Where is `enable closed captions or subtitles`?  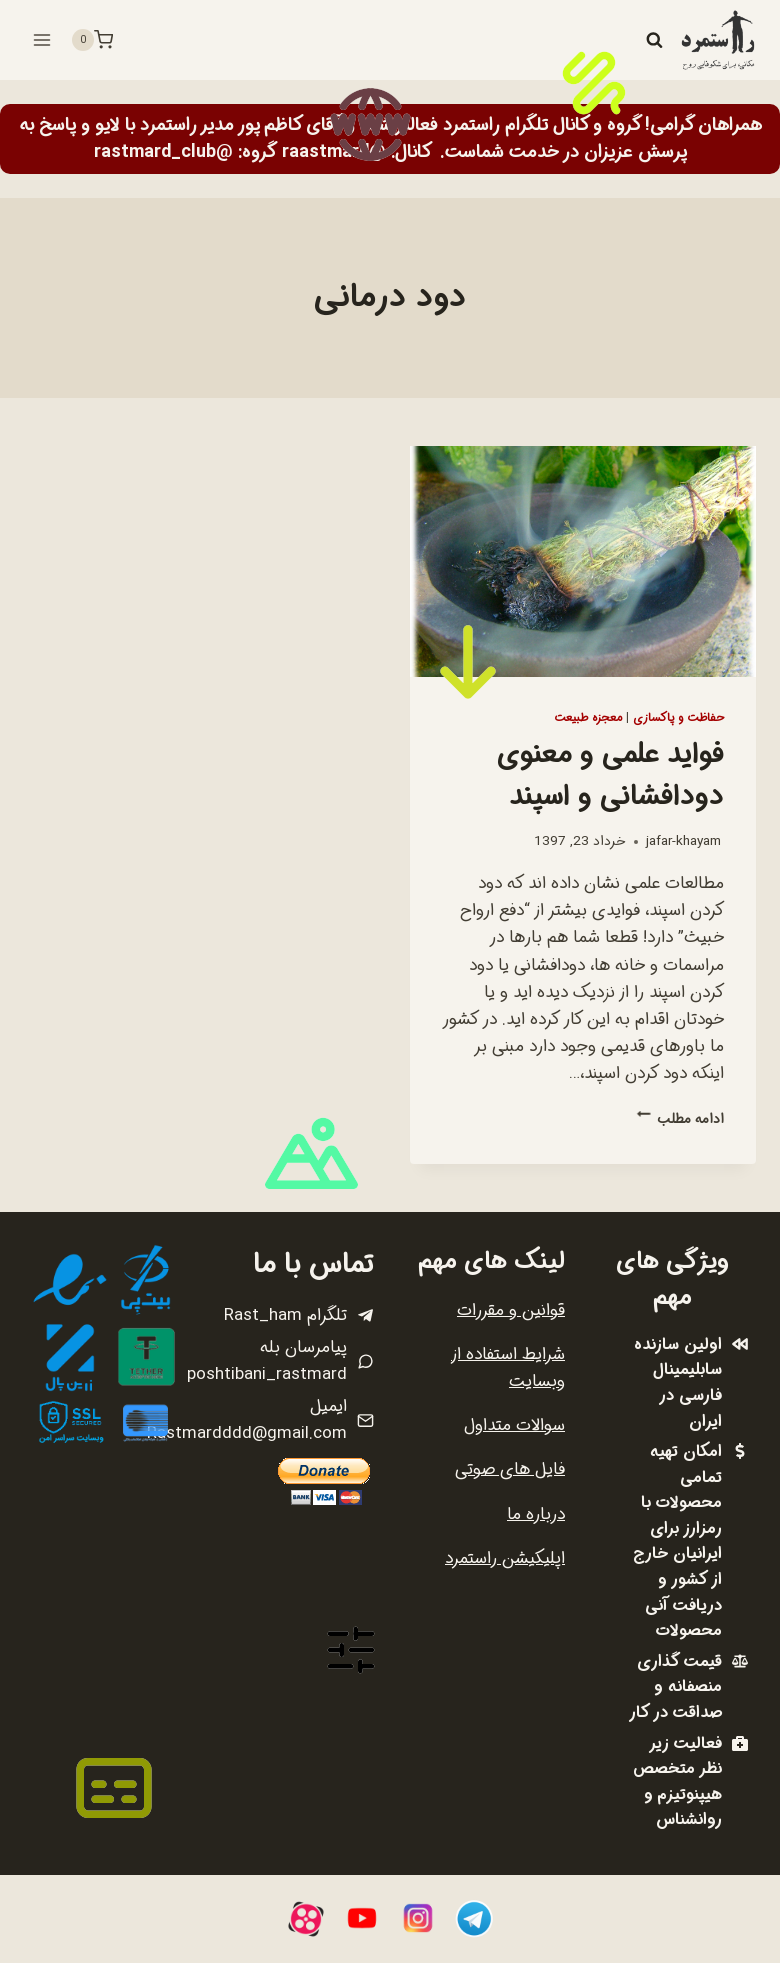
enable closed captions or subtitles is located at coordinates (114, 1788).